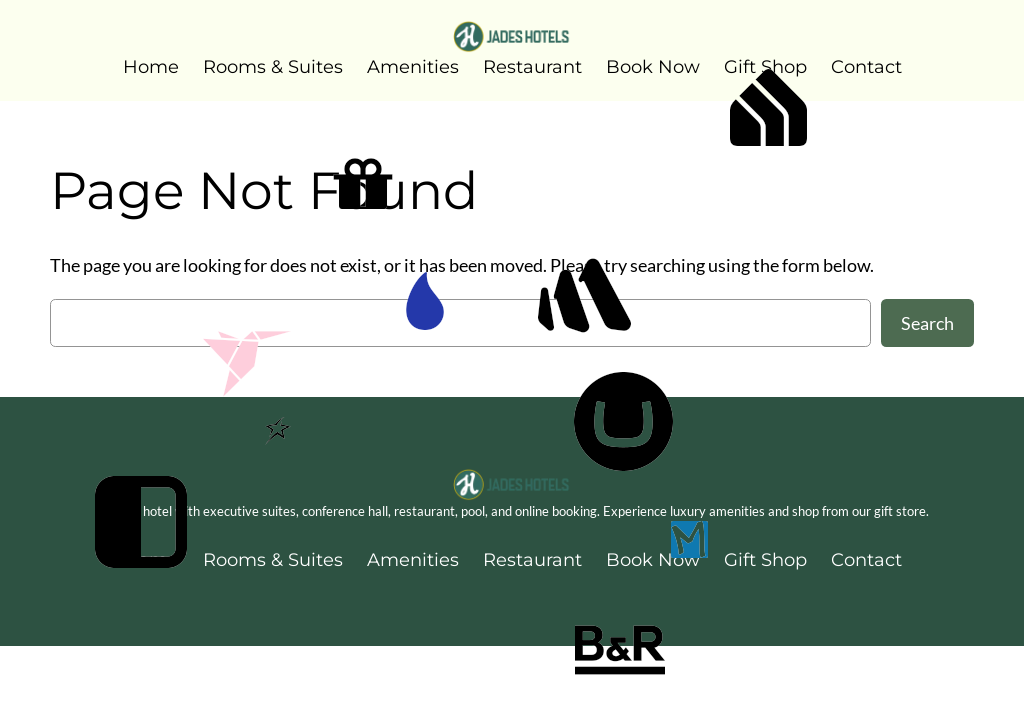  Describe the element at coordinates (363, 185) in the screenshot. I see `view or redeem a gift` at that location.